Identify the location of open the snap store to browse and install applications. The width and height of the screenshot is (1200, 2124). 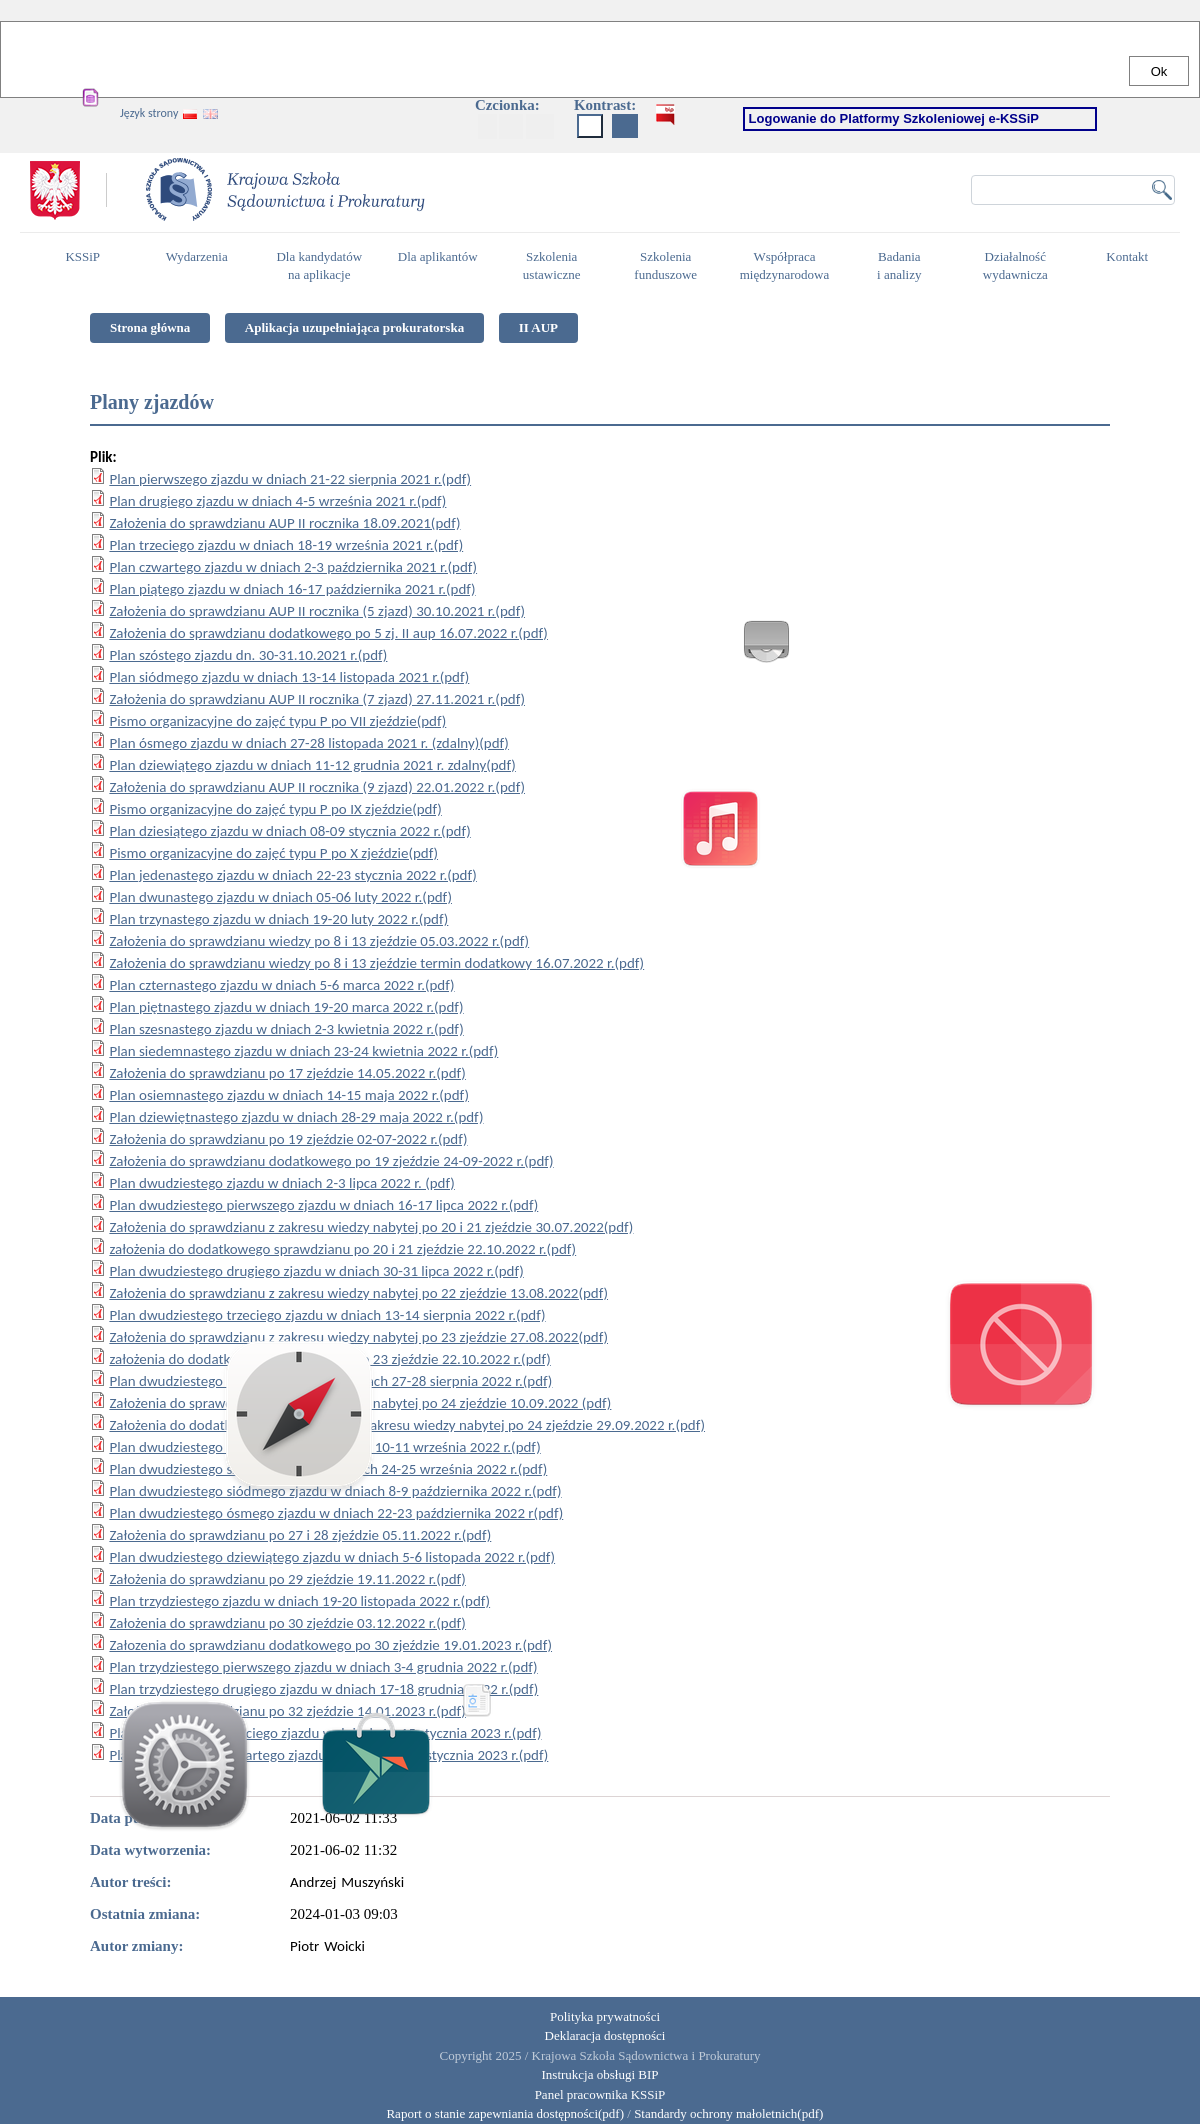
(376, 1772).